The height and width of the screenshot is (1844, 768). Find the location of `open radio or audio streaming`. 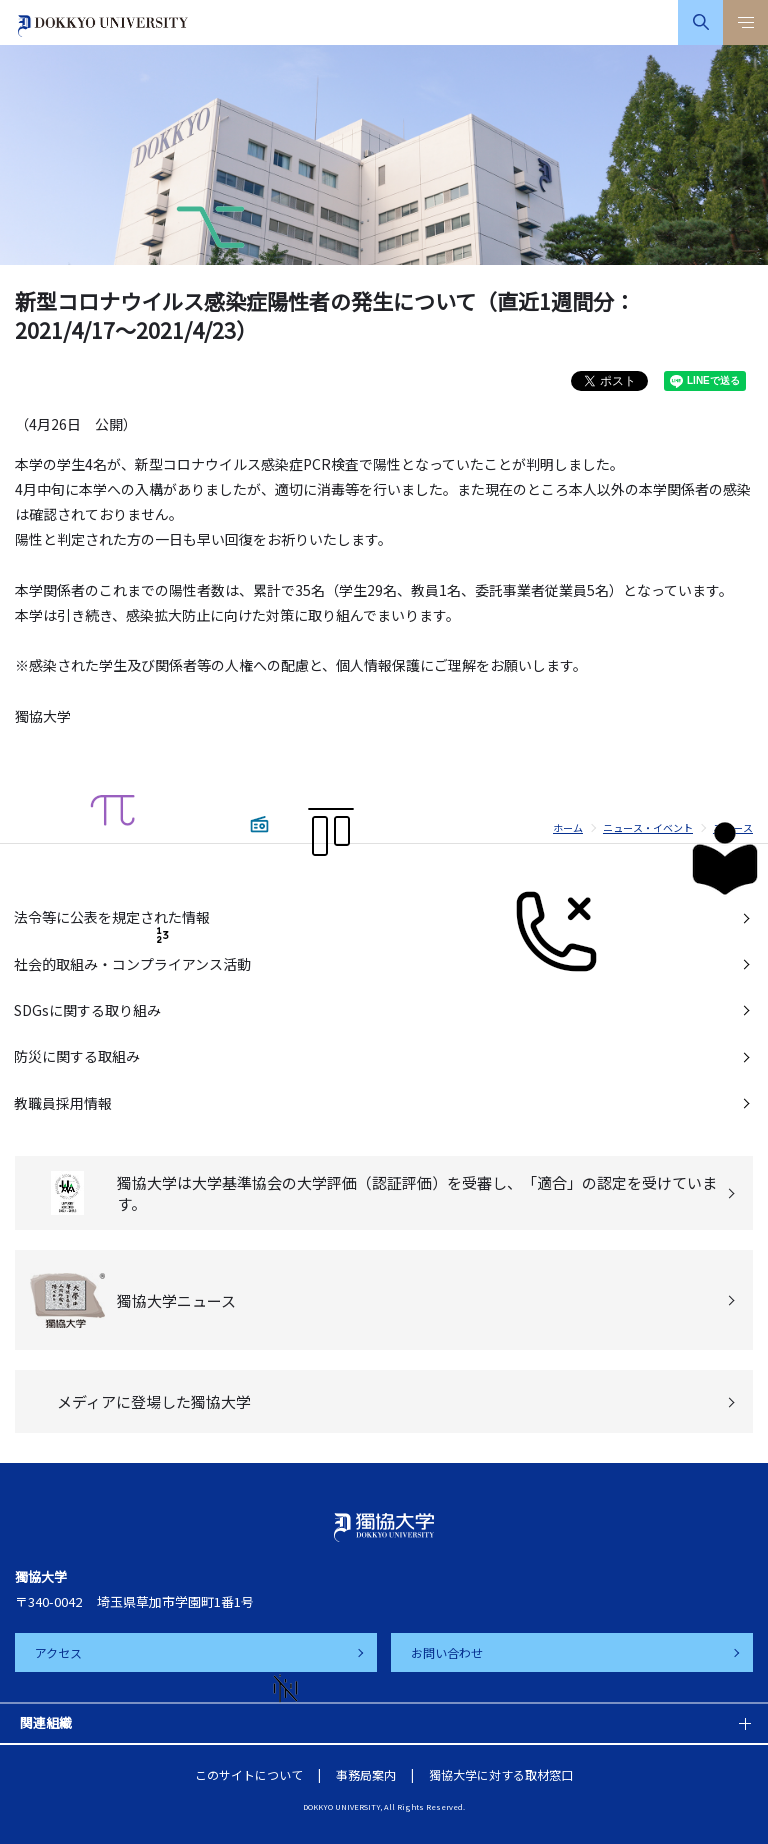

open radio or audio streaming is located at coordinates (259, 825).